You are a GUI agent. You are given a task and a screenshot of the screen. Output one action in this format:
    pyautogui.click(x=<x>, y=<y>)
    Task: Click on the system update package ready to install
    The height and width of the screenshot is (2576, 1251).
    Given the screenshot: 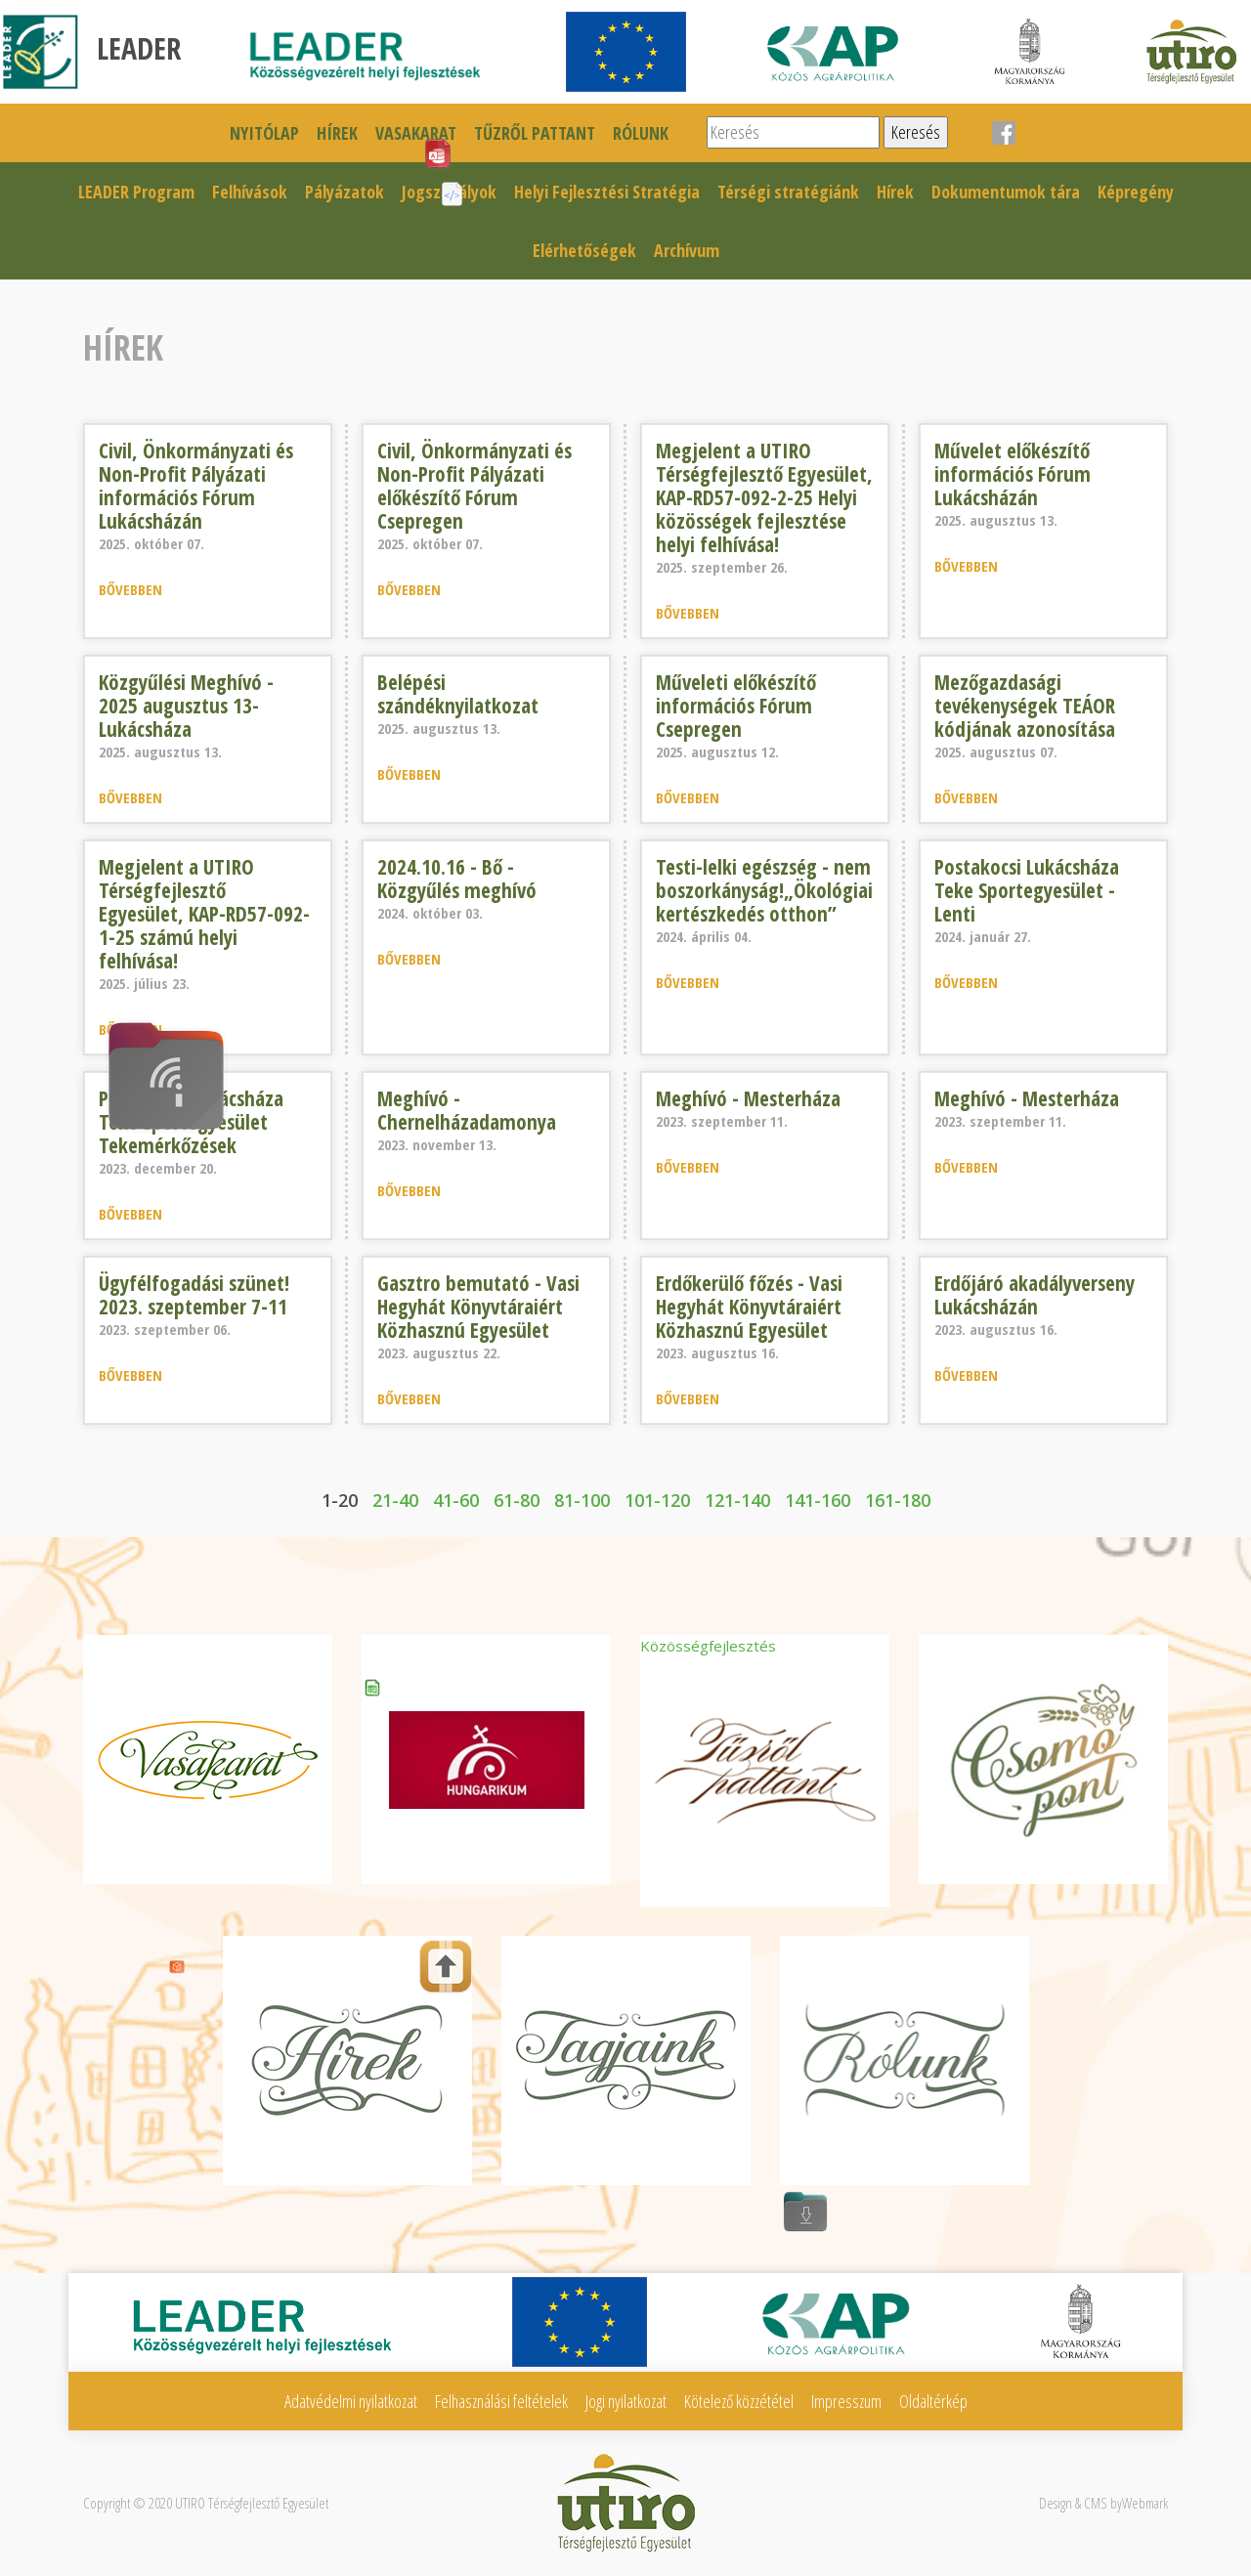 What is the action you would take?
    pyautogui.click(x=446, y=1967)
    